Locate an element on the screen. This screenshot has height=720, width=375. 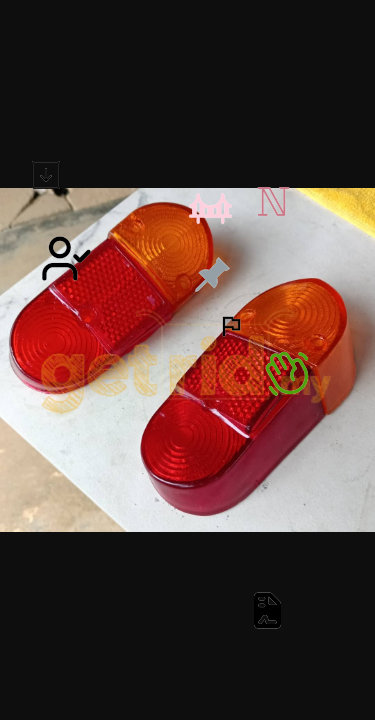
open notion app is located at coordinates (273, 201).